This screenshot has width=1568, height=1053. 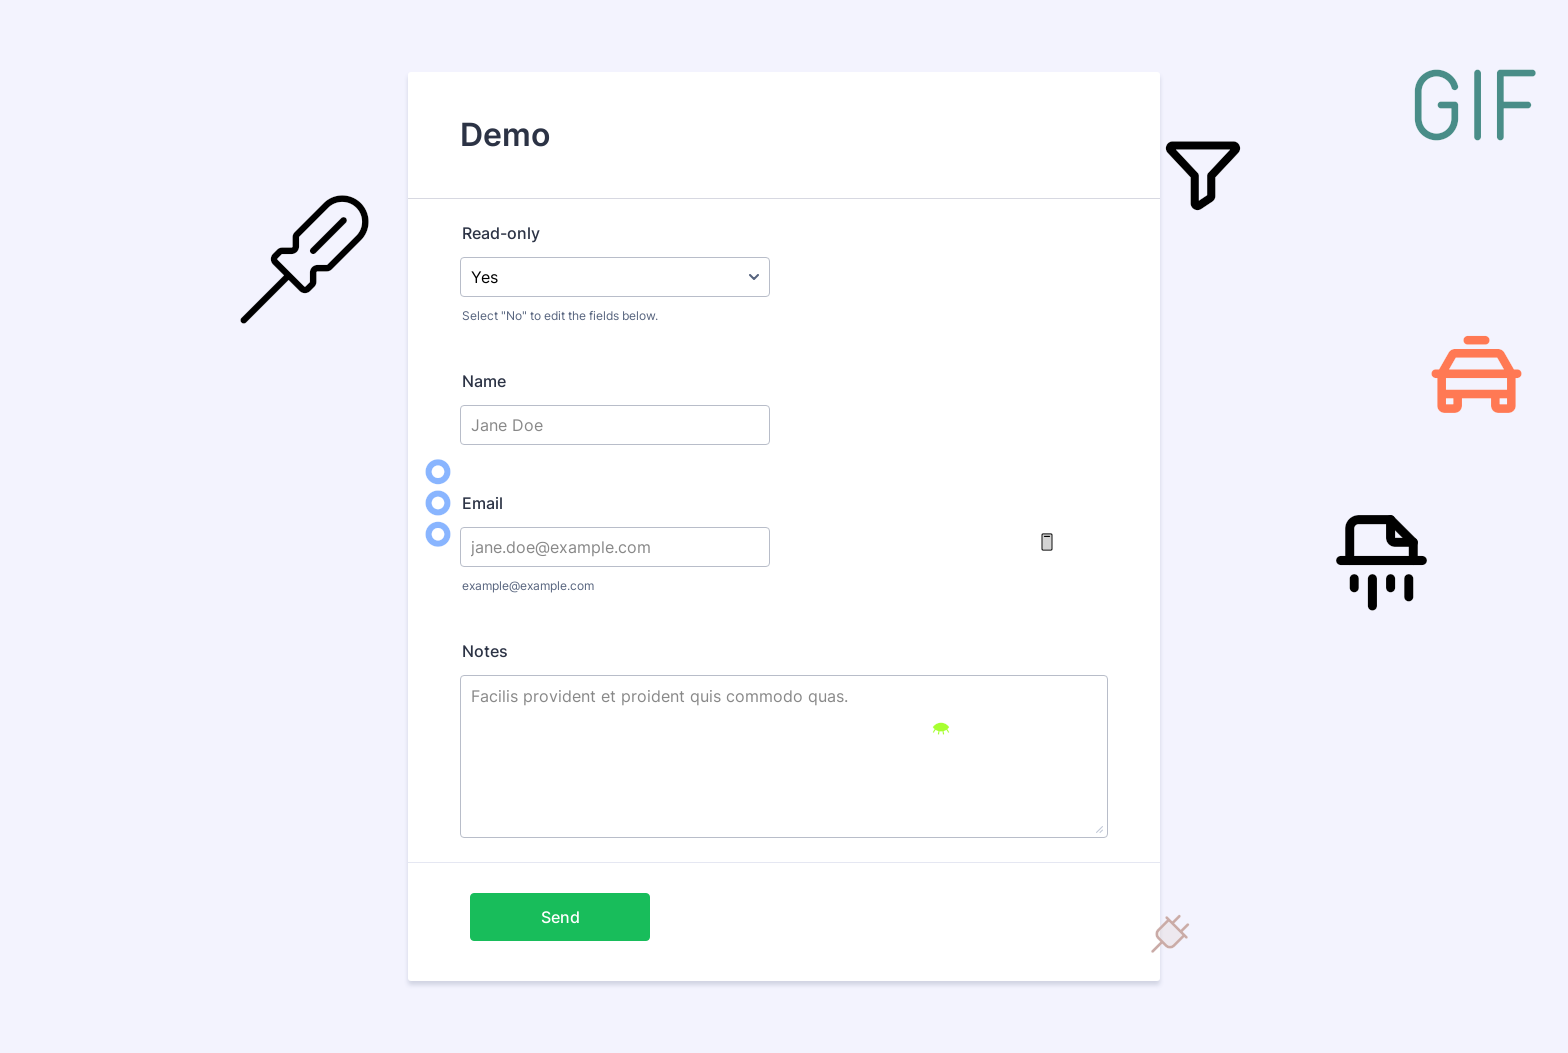 I want to click on insert a gif into your message, so click(x=1473, y=105).